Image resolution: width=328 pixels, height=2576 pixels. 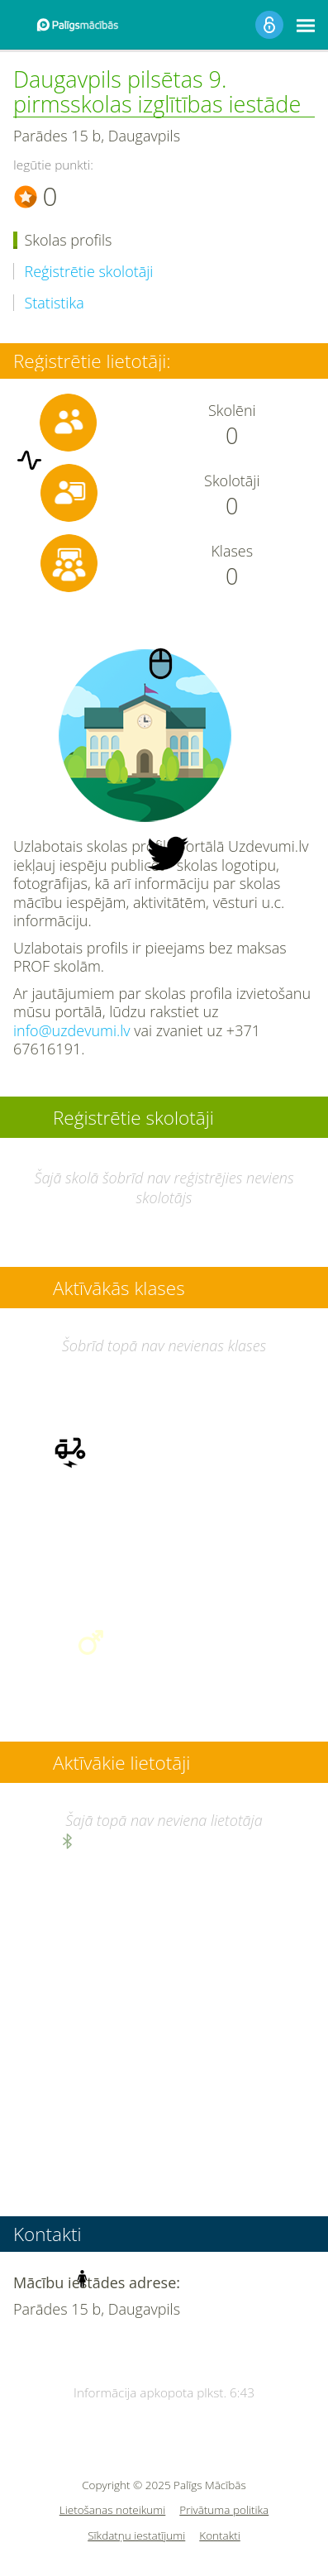 What do you see at coordinates (168, 853) in the screenshot?
I see `share to twitter` at bounding box center [168, 853].